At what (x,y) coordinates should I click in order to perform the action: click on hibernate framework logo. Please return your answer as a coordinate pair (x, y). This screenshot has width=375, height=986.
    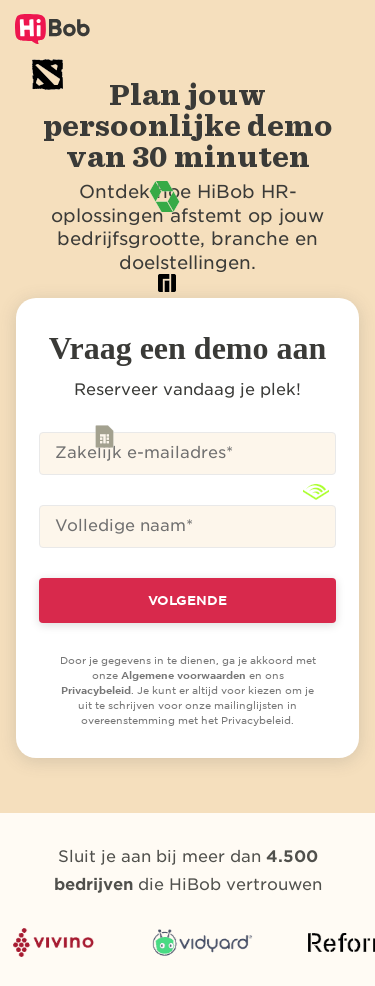
    Looking at the image, I should click on (164, 196).